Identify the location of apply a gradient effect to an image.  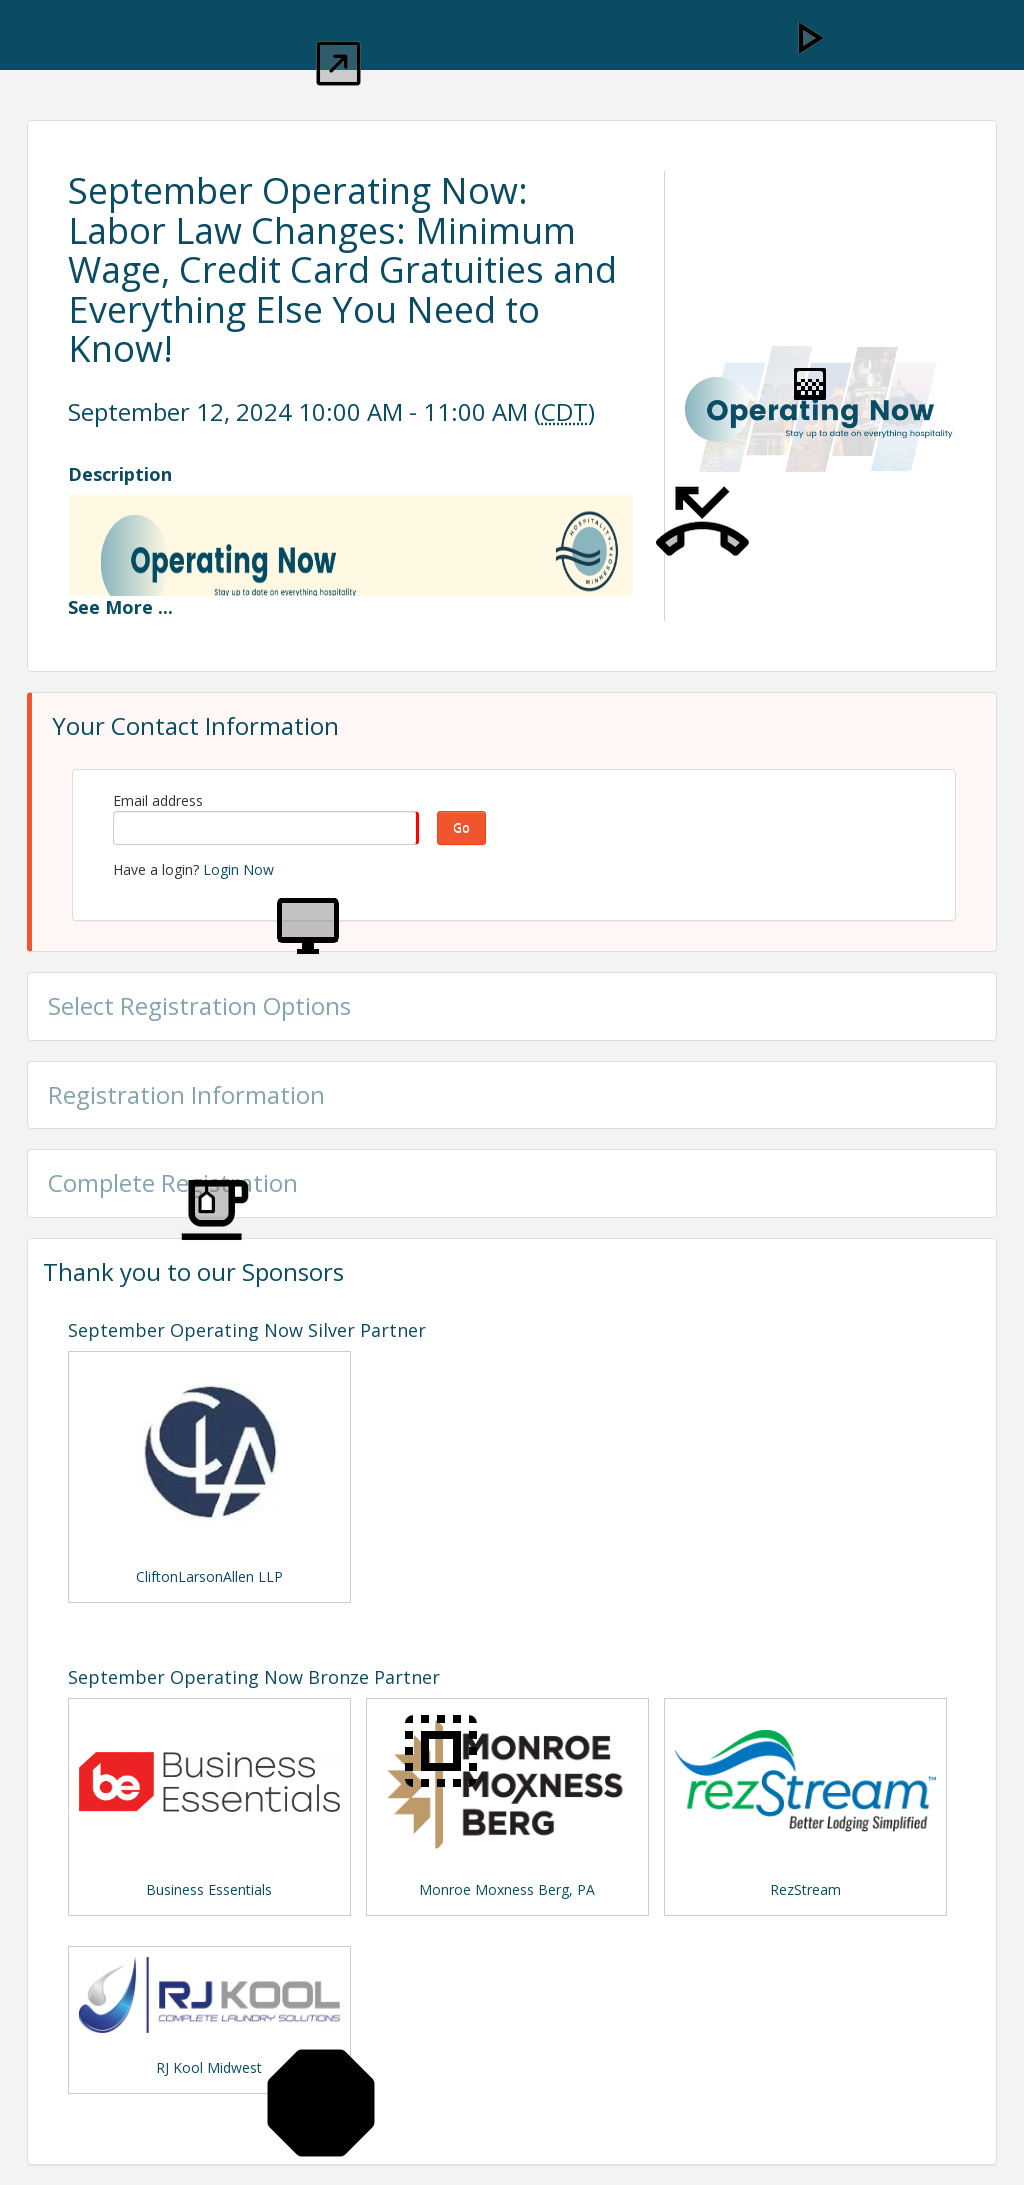
(810, 384).